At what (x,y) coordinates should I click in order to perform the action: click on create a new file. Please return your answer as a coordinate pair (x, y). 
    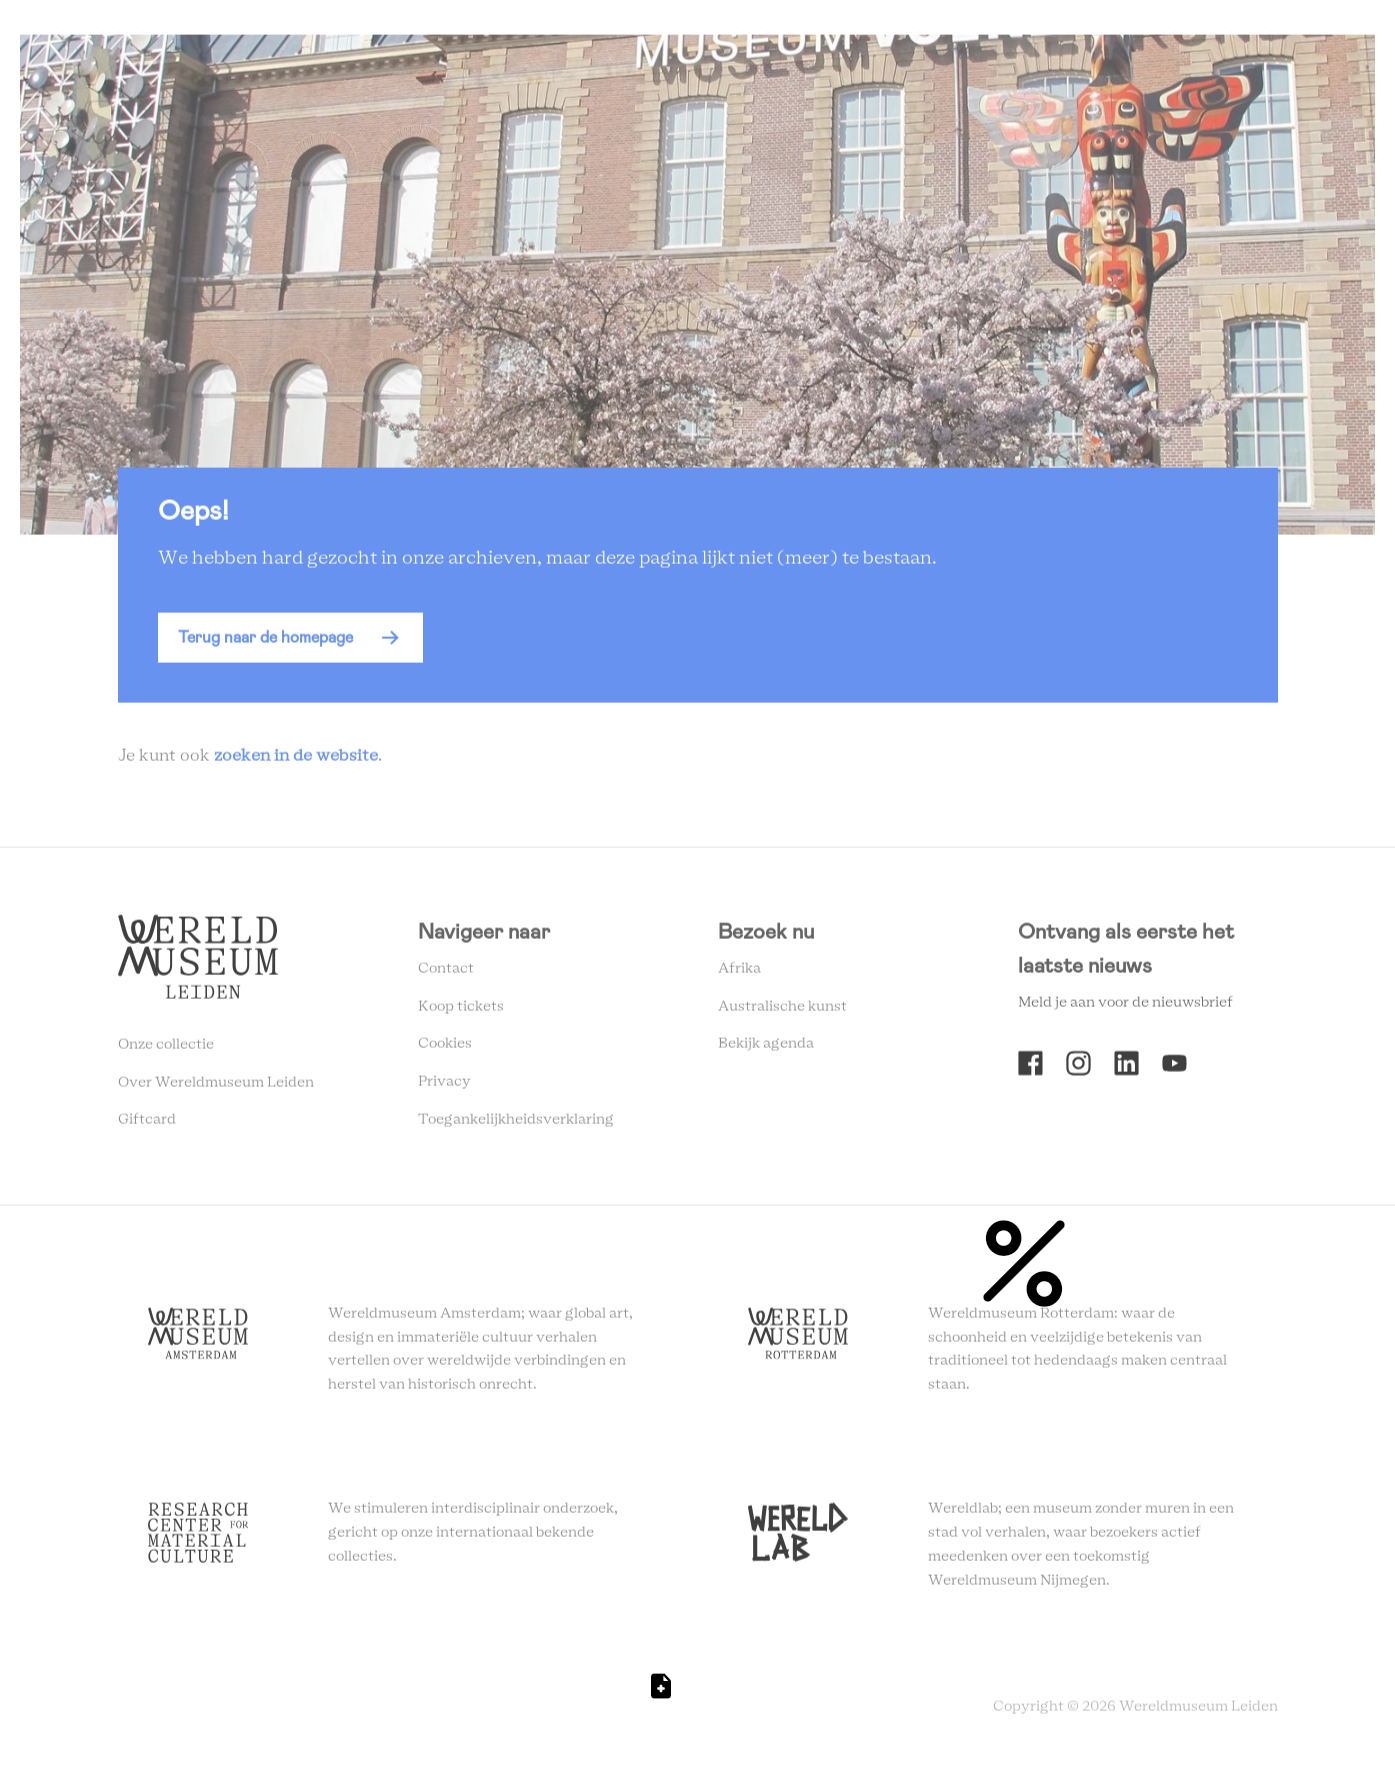
    Looking at the image, I should click on (661, 1686).